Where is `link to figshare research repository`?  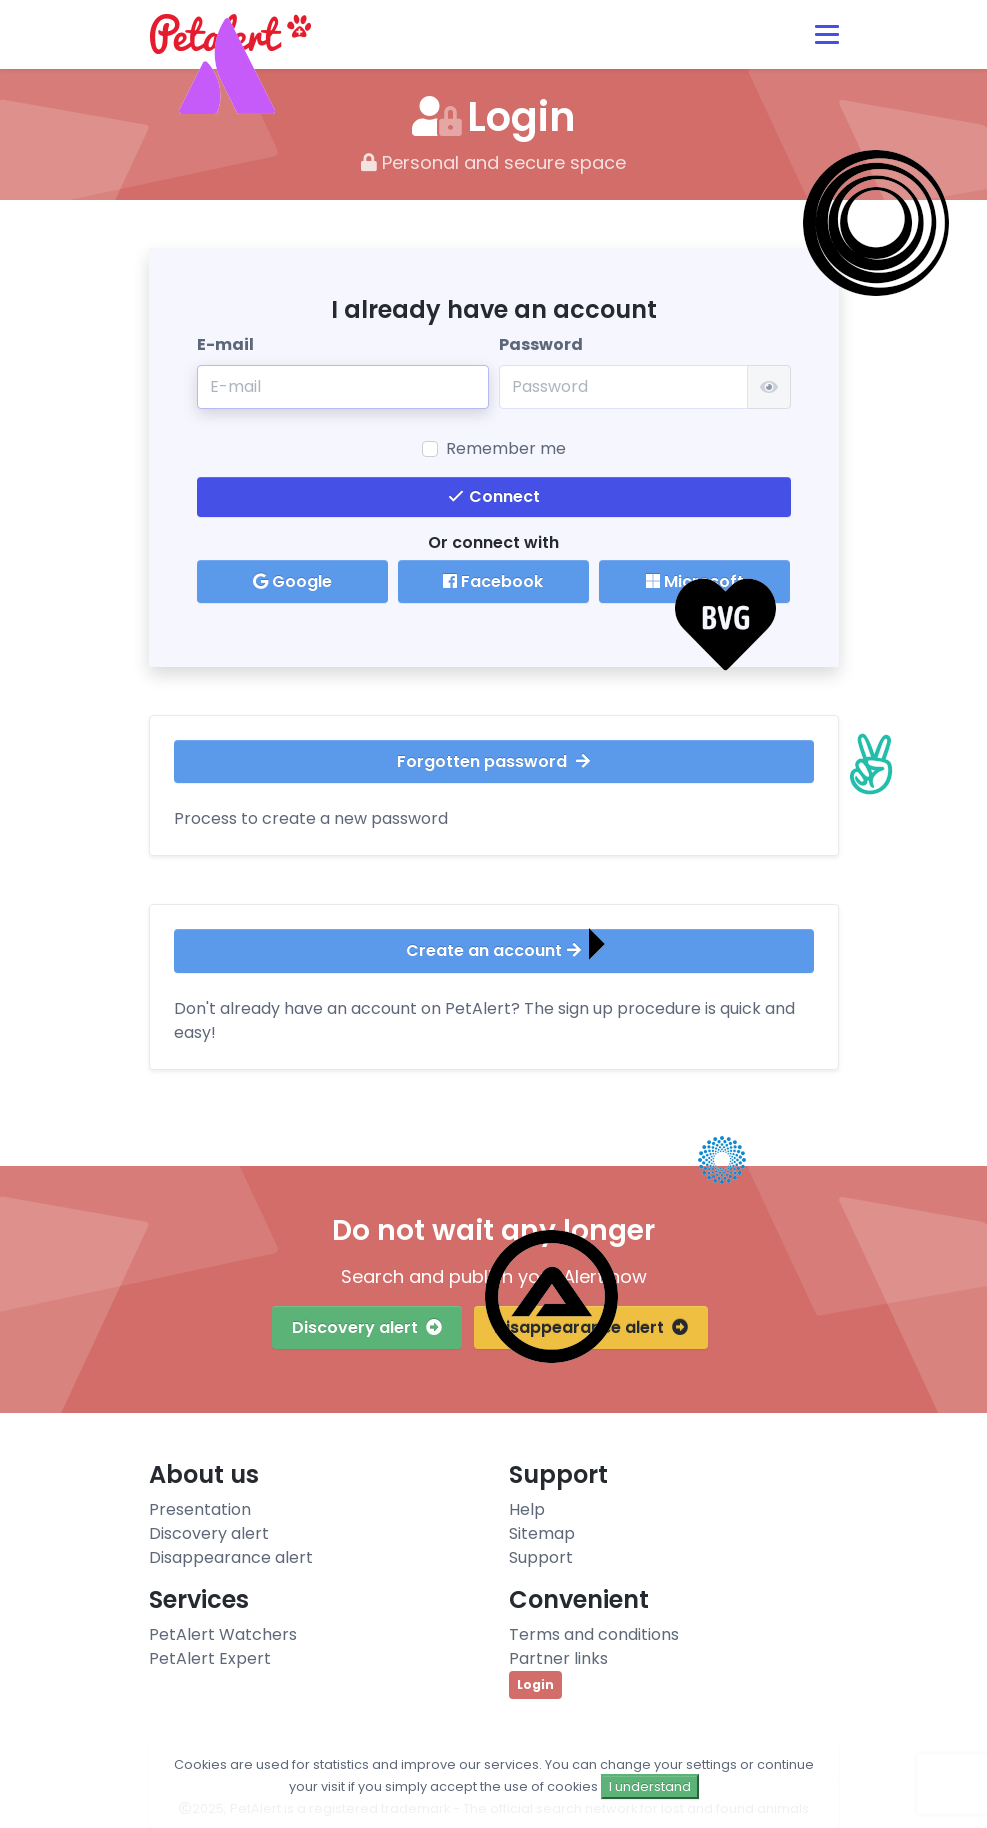 link to figshare research repository is located at coordinates (722, 1160).